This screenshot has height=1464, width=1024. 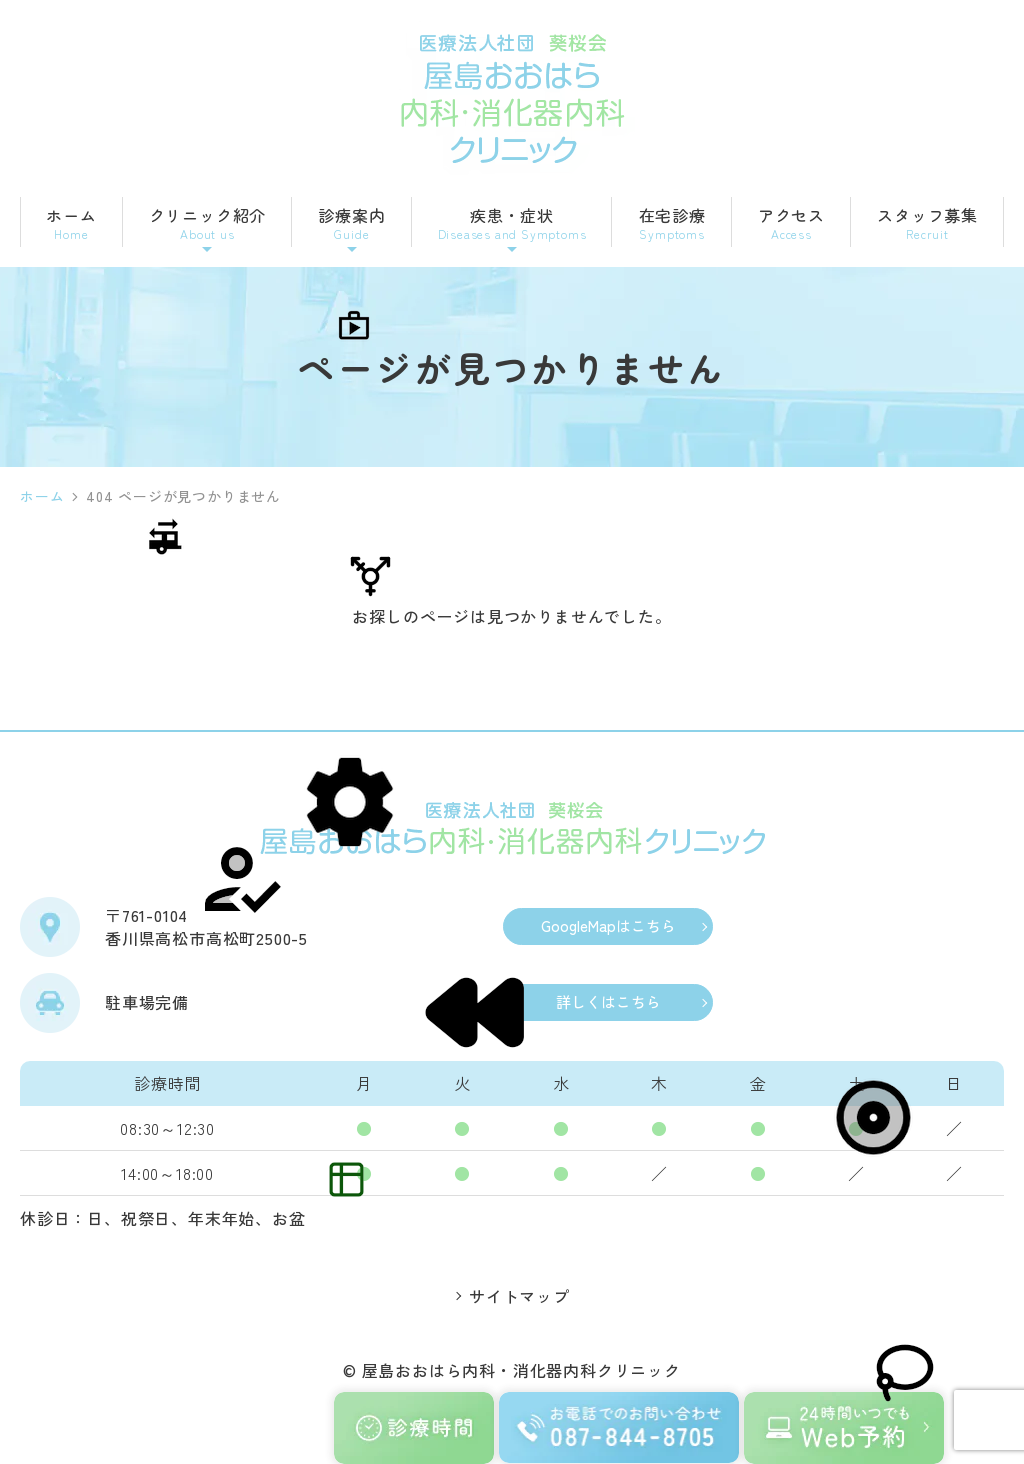 What do you see at coordinates (163, 536) in the screenshot?
I see `indicates RV hookup amenities available` at bounding box center [163, 536].